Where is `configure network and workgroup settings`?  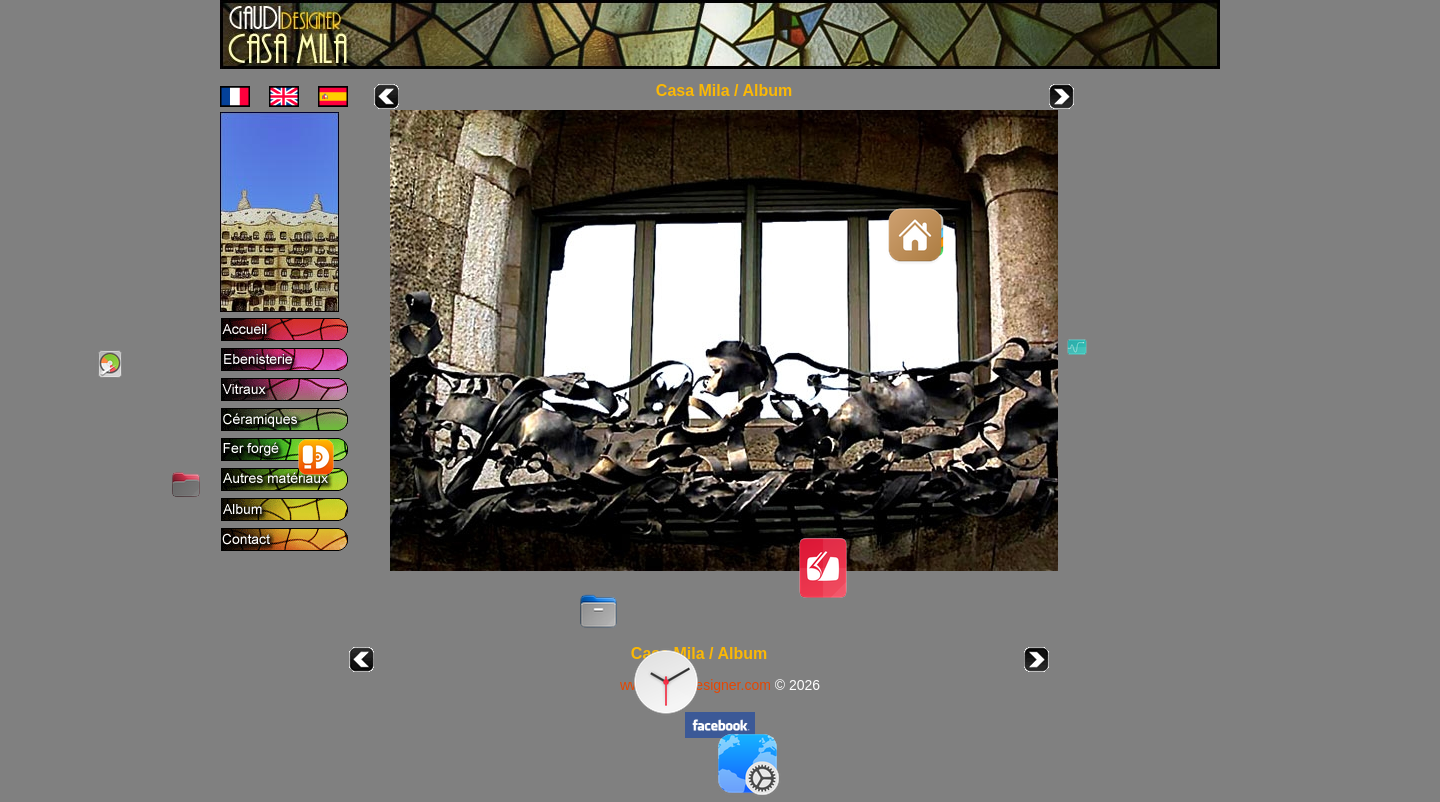 configure network and workgroup settings is located at coordinates (747, 763).